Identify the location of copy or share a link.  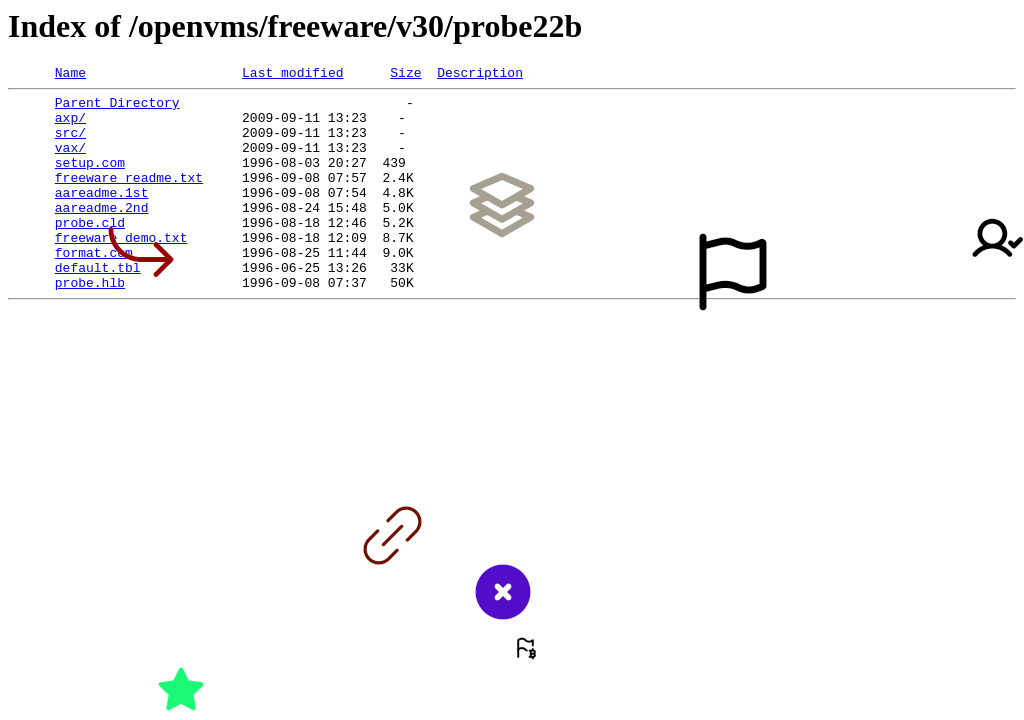
(392, 535).